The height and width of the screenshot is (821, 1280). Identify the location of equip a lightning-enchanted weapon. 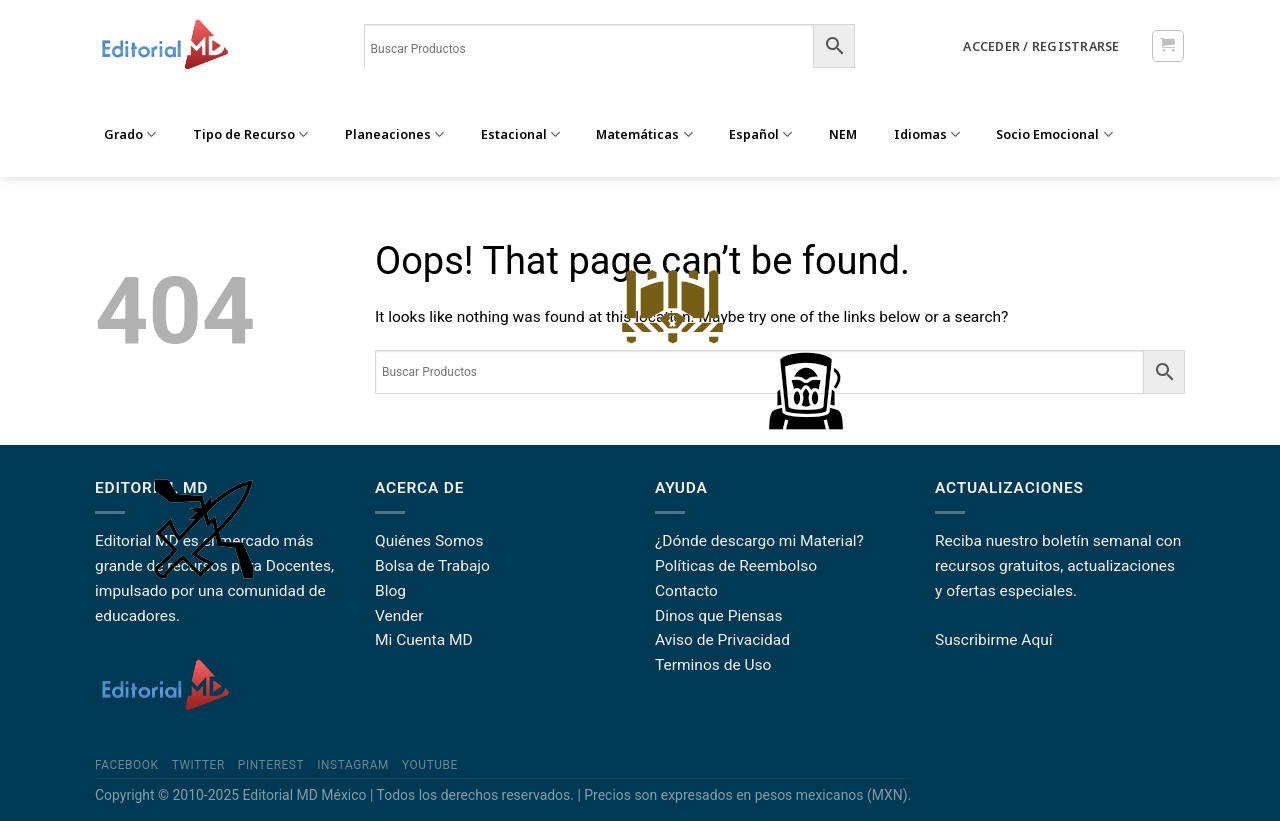
(204, 529).